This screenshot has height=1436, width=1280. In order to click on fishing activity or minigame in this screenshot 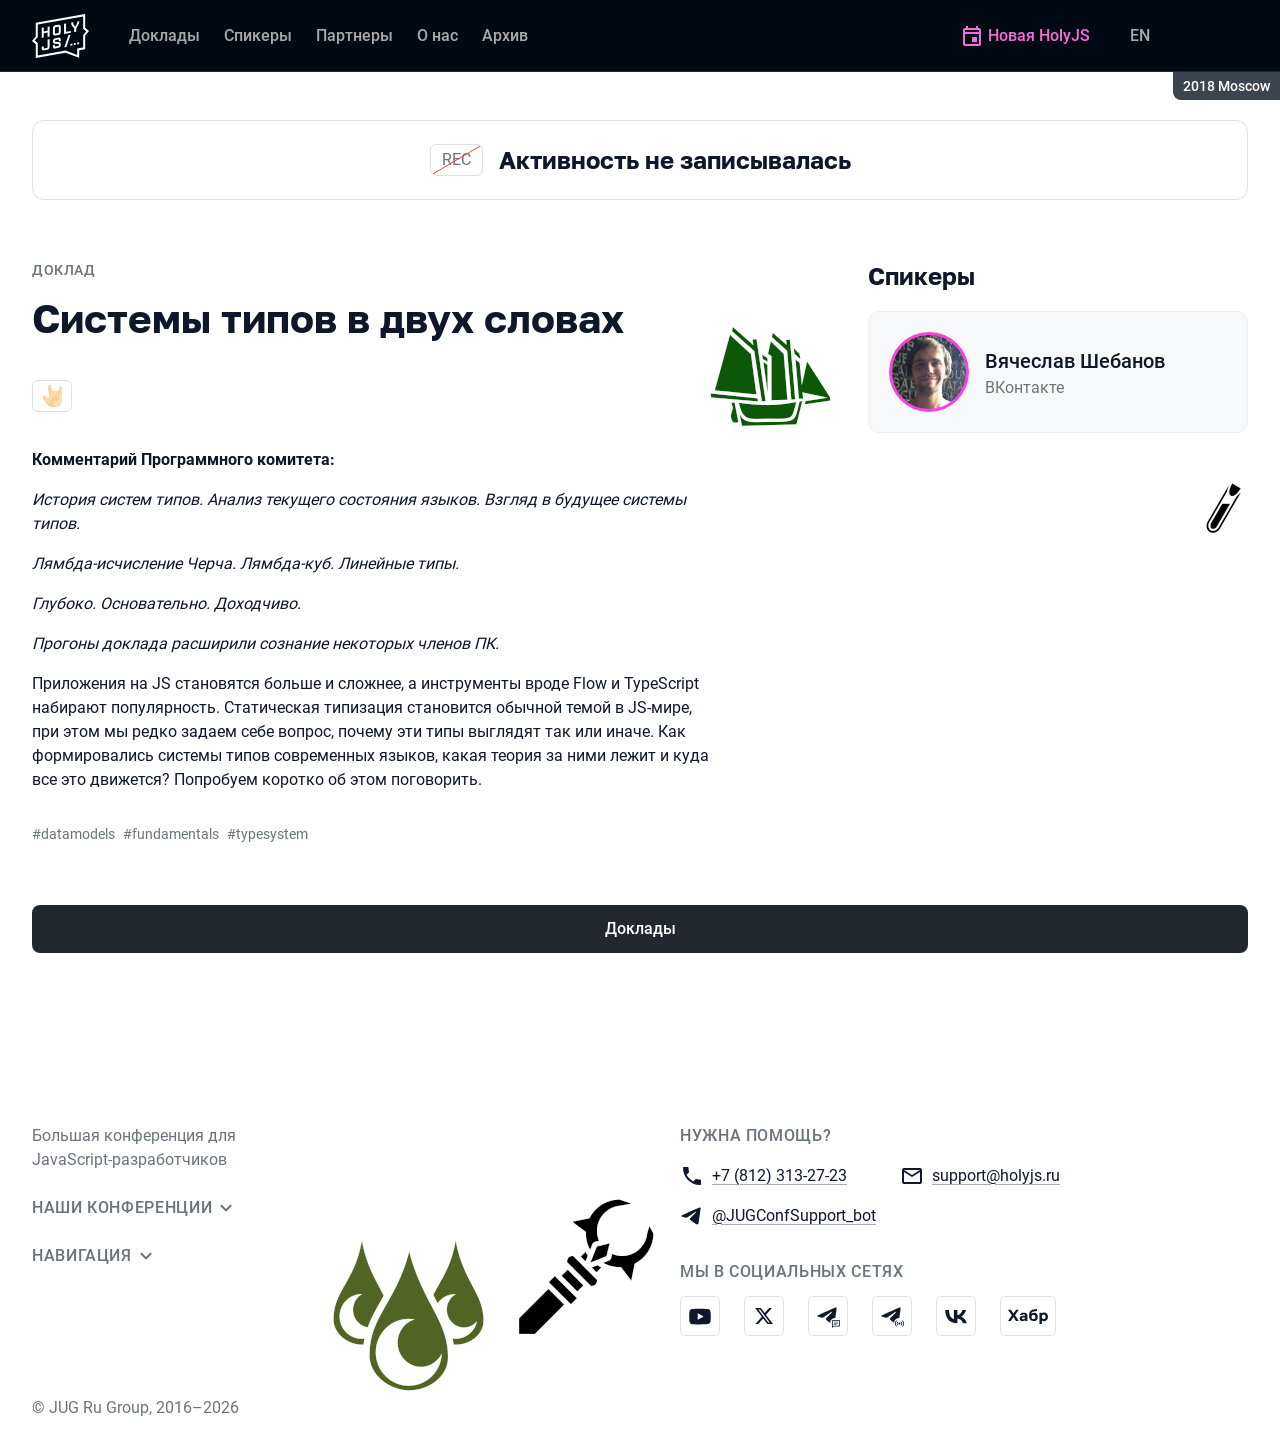, I will do `click(770, 376)`.